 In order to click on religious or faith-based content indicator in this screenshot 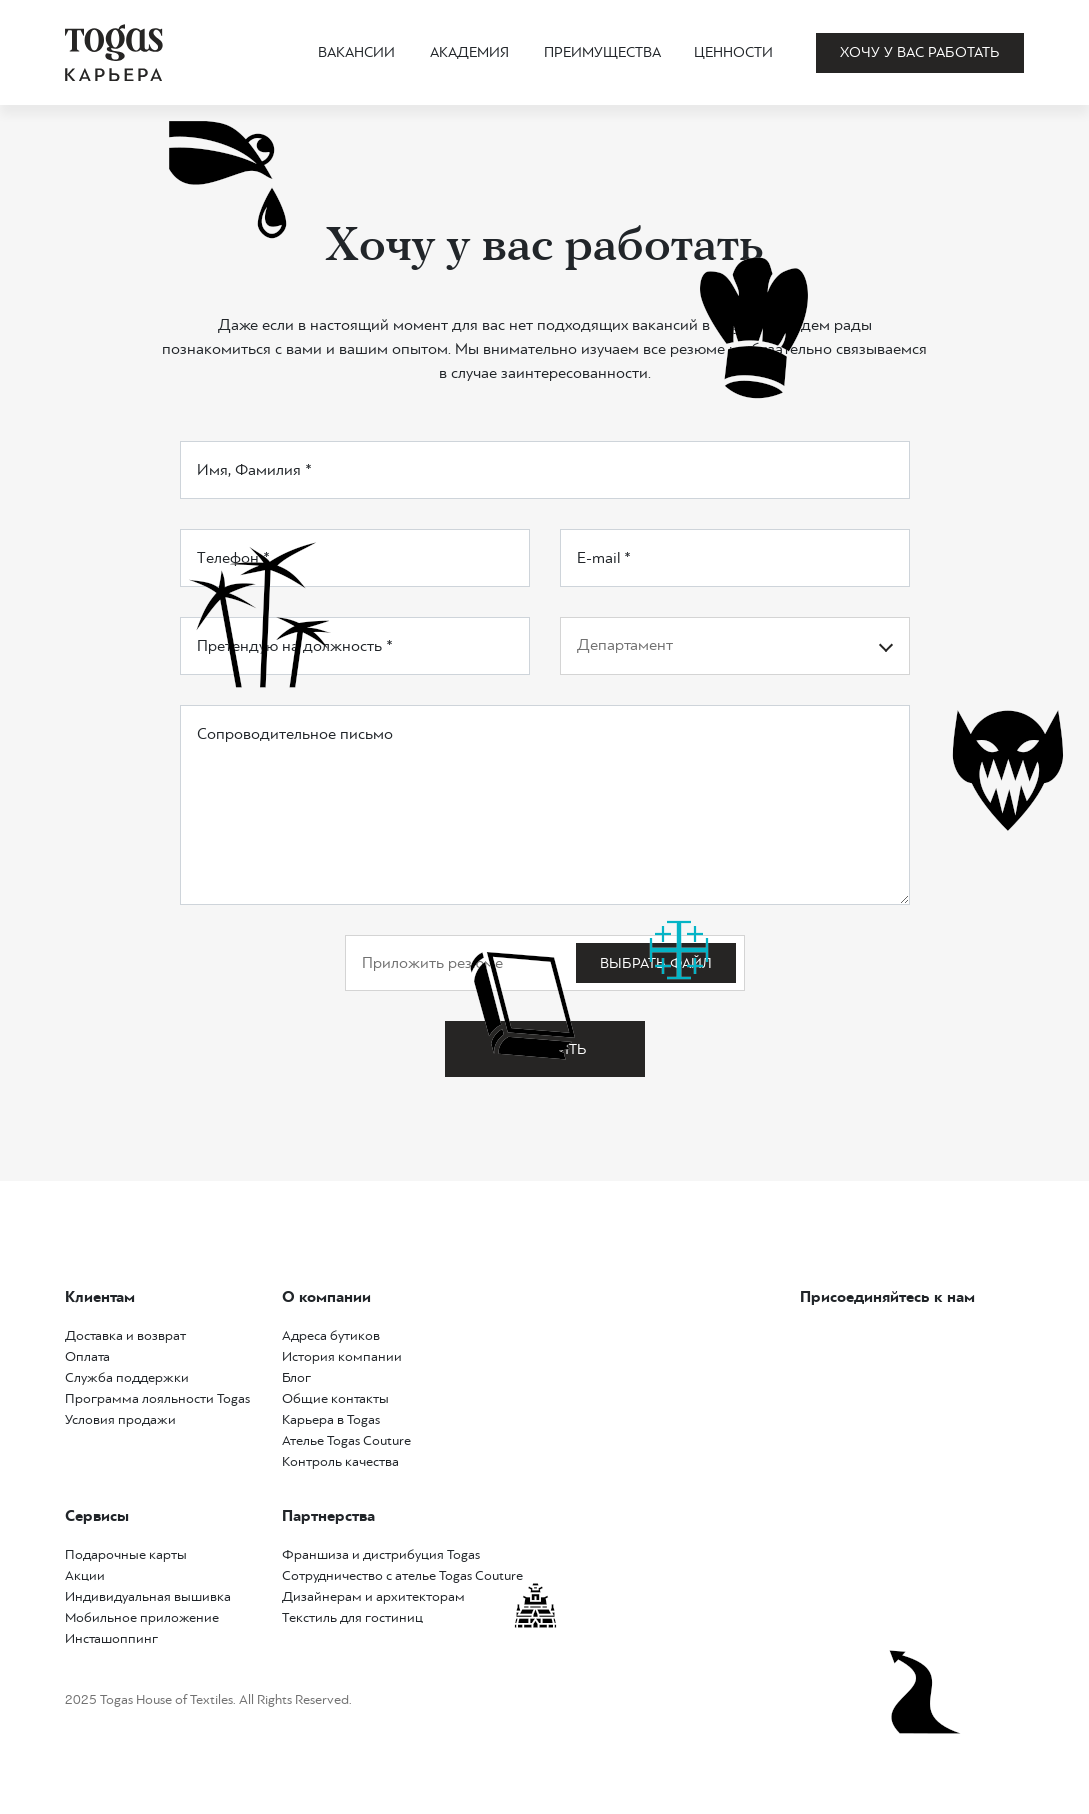, I will do `click(679, 950)`.